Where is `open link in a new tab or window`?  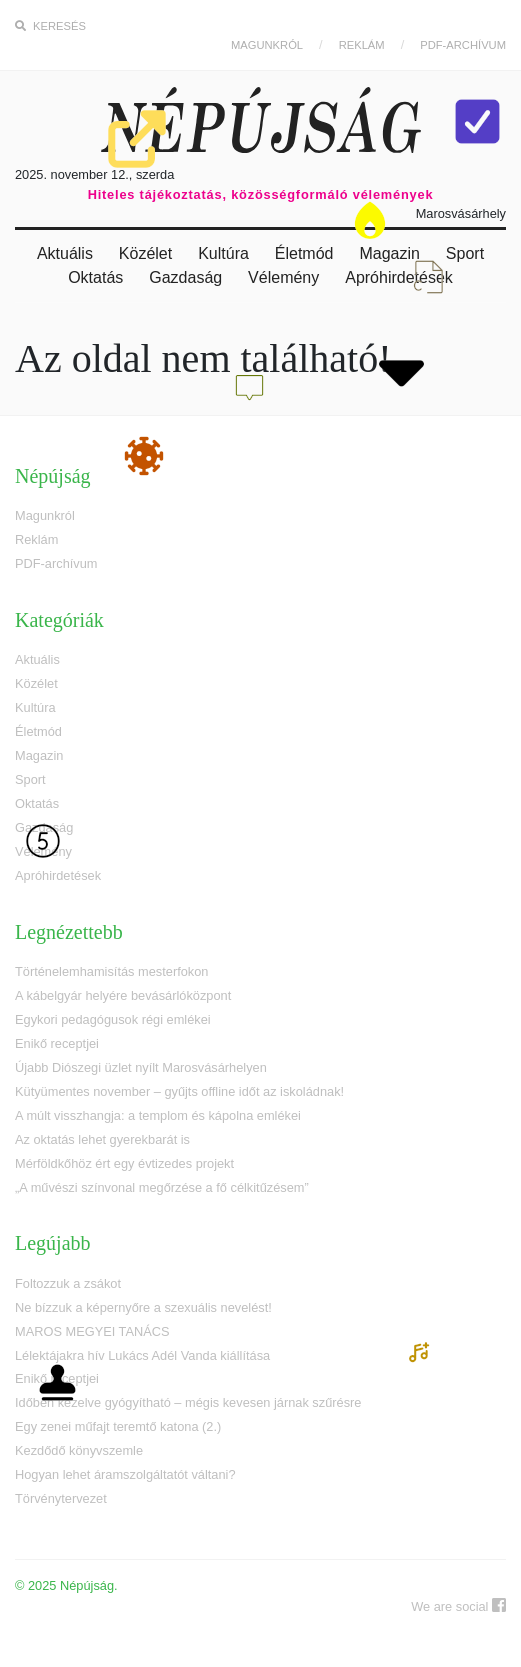
open link in a new tab or window is located at coordinates (137, 139).